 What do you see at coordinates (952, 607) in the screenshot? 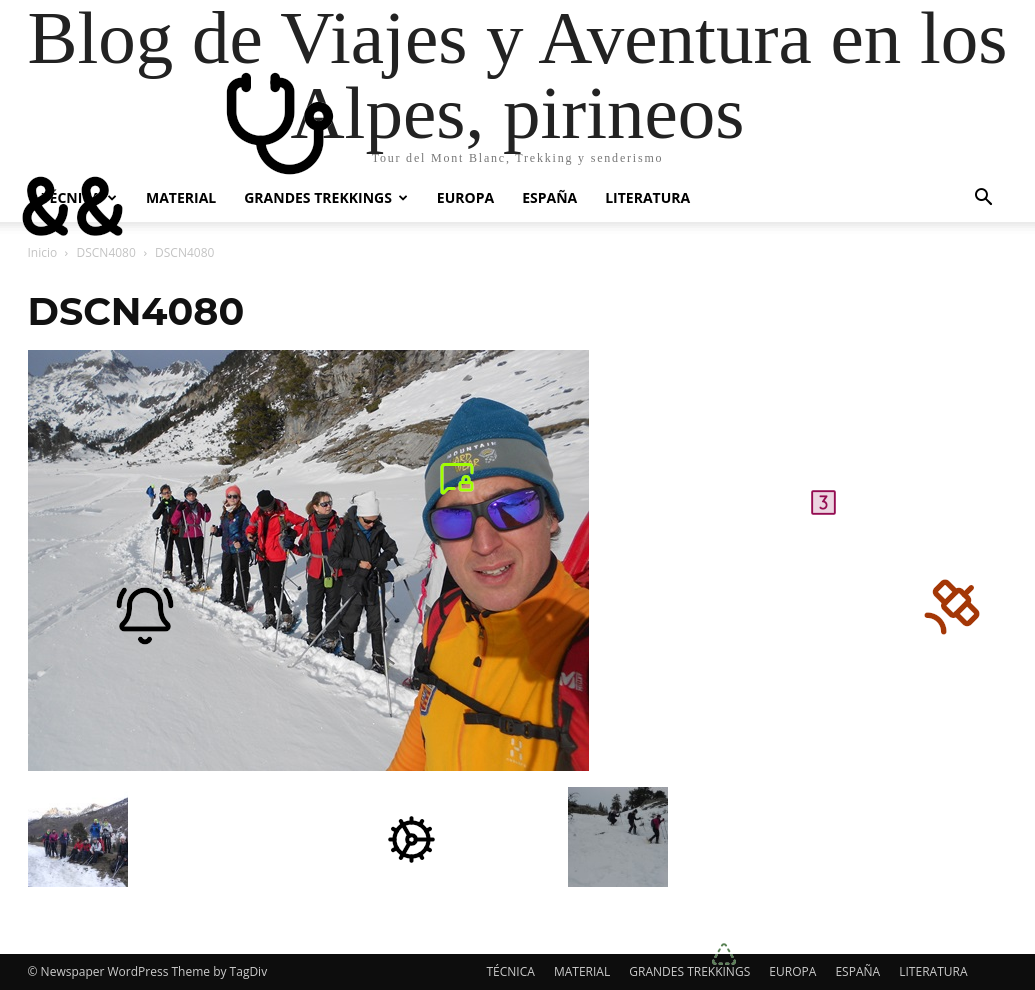
I see `access satellite connection settings` at bounding box center [952, 607].